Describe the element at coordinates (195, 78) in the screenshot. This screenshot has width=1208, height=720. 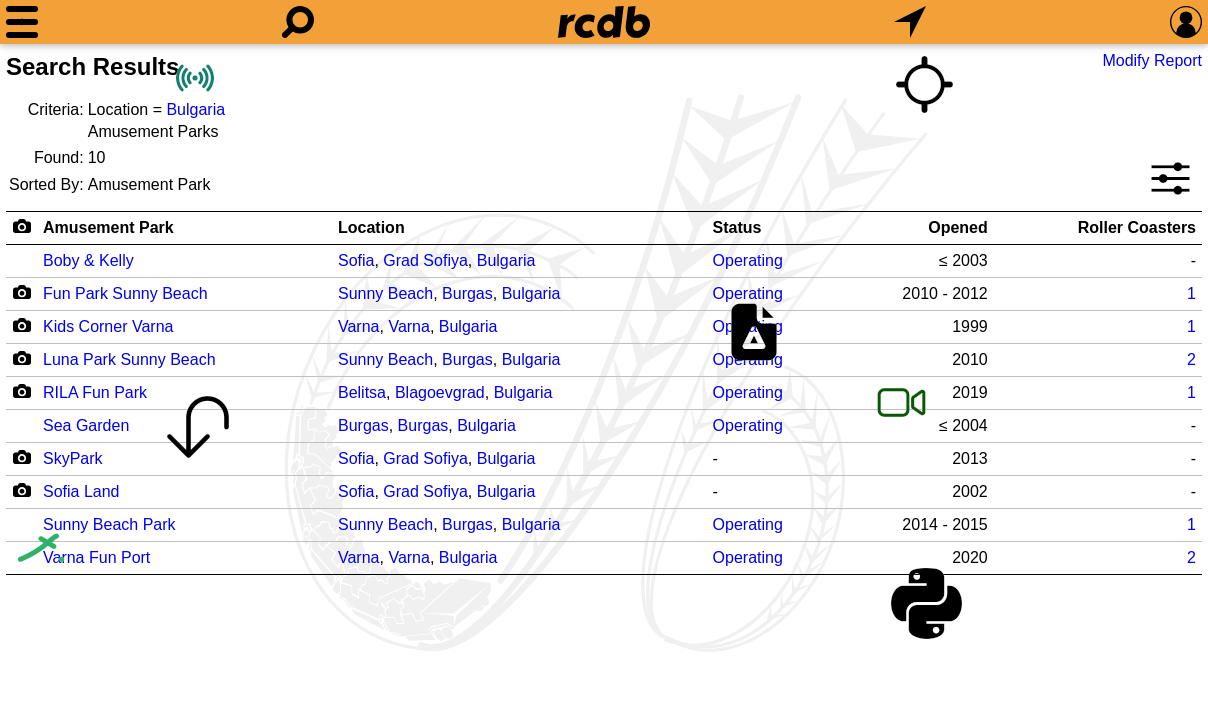
I see `access radio or audio streaming` at that location.